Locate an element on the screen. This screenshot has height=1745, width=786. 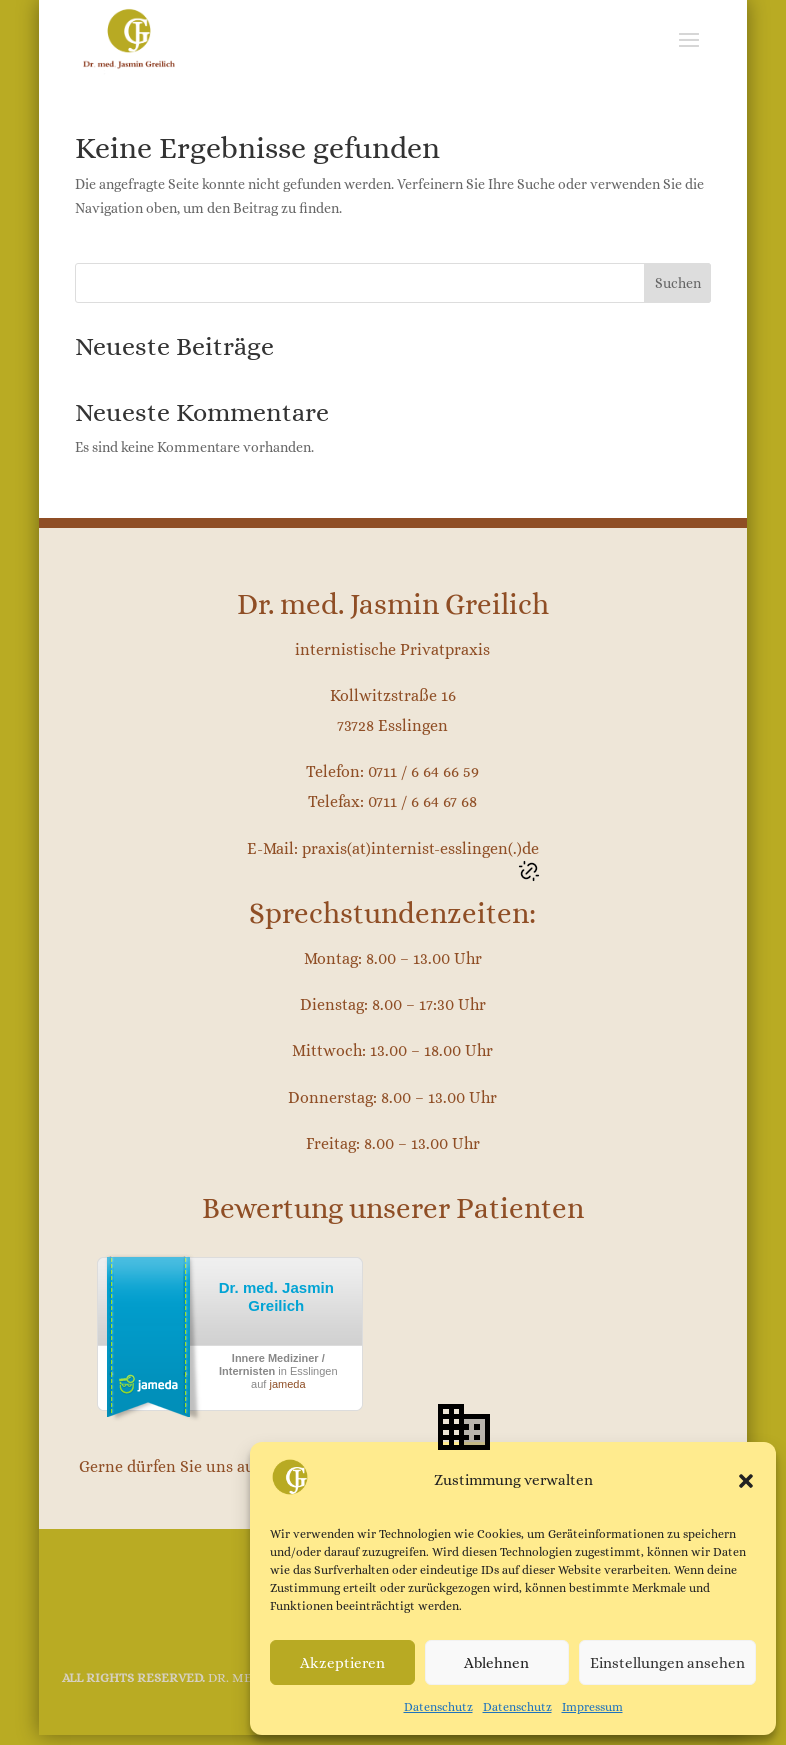
view business contact information is located at coordinates (464, 1427).